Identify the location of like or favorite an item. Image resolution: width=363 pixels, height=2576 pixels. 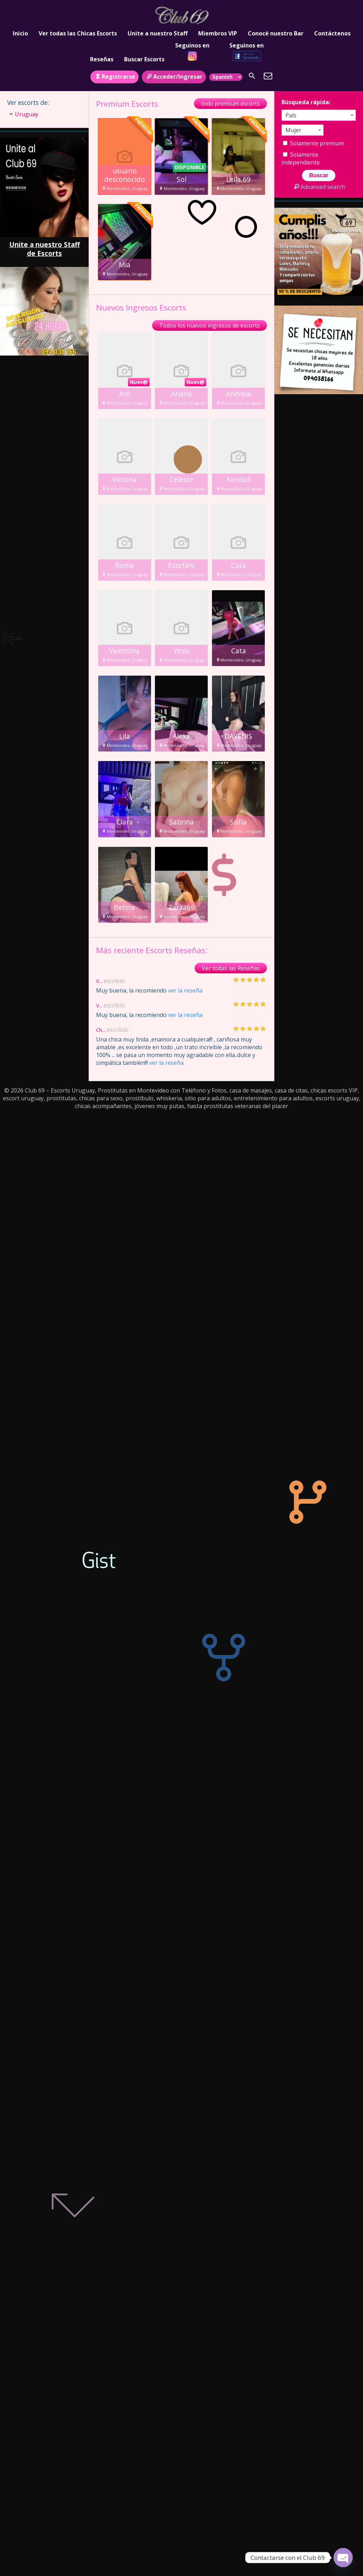
(202, 212).